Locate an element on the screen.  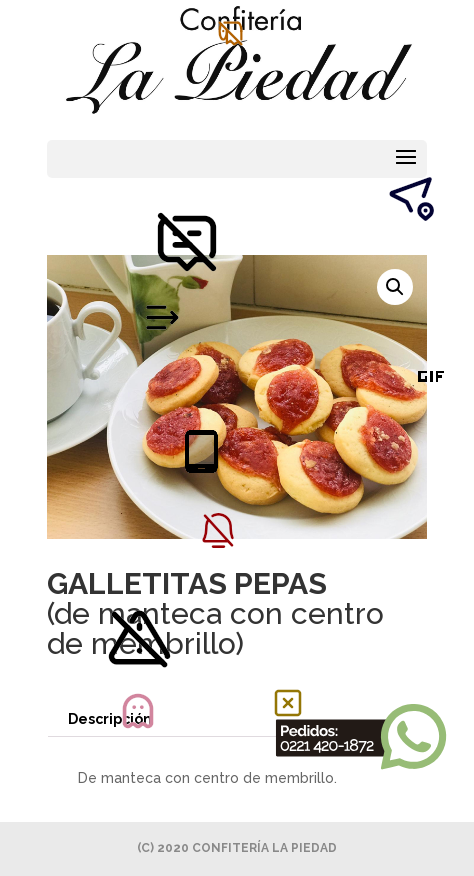
disable text wrapping in editor is located at coordinates (161, 317).